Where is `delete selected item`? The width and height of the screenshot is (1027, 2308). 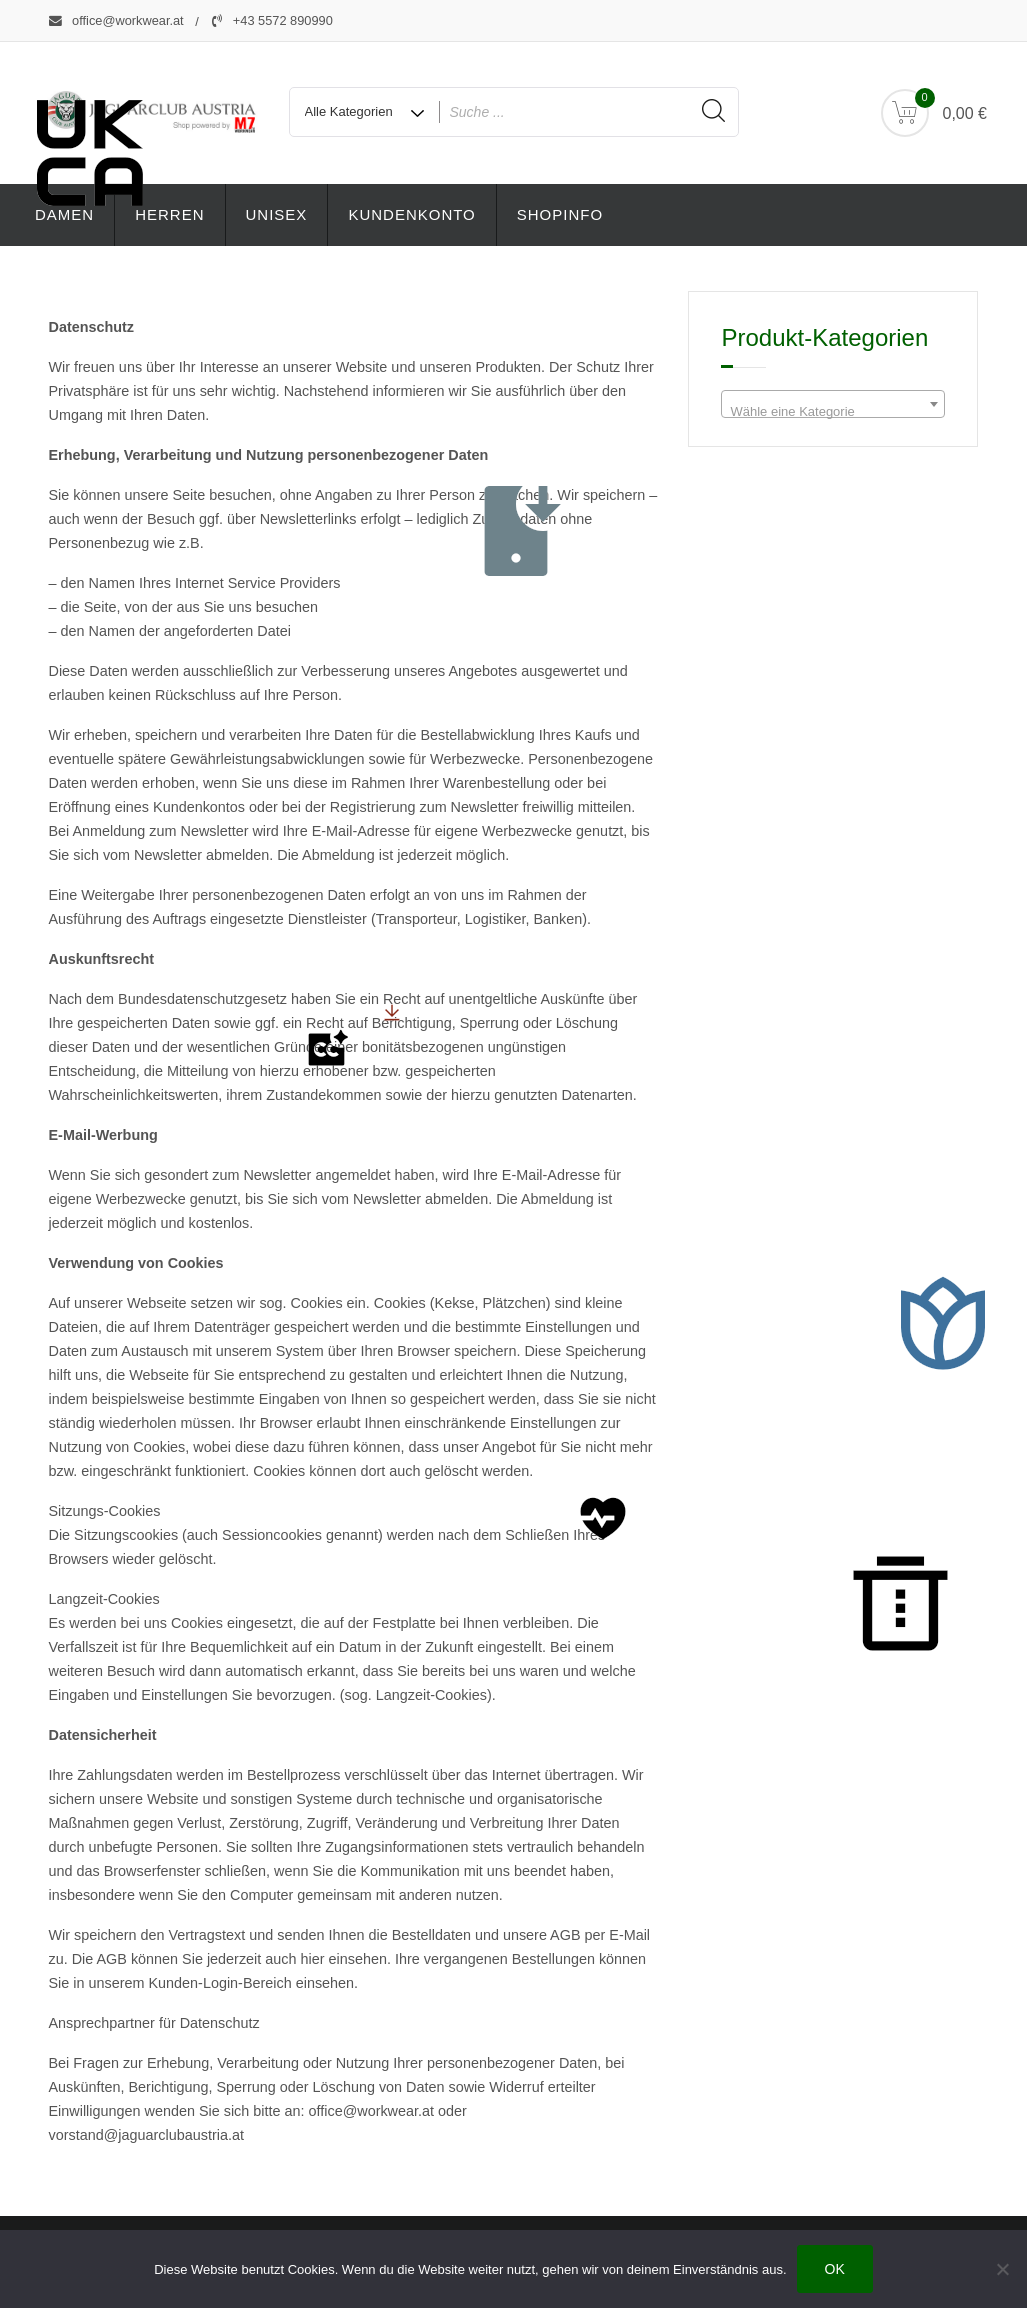 delete selected item is located at coordinates (900, 1603).